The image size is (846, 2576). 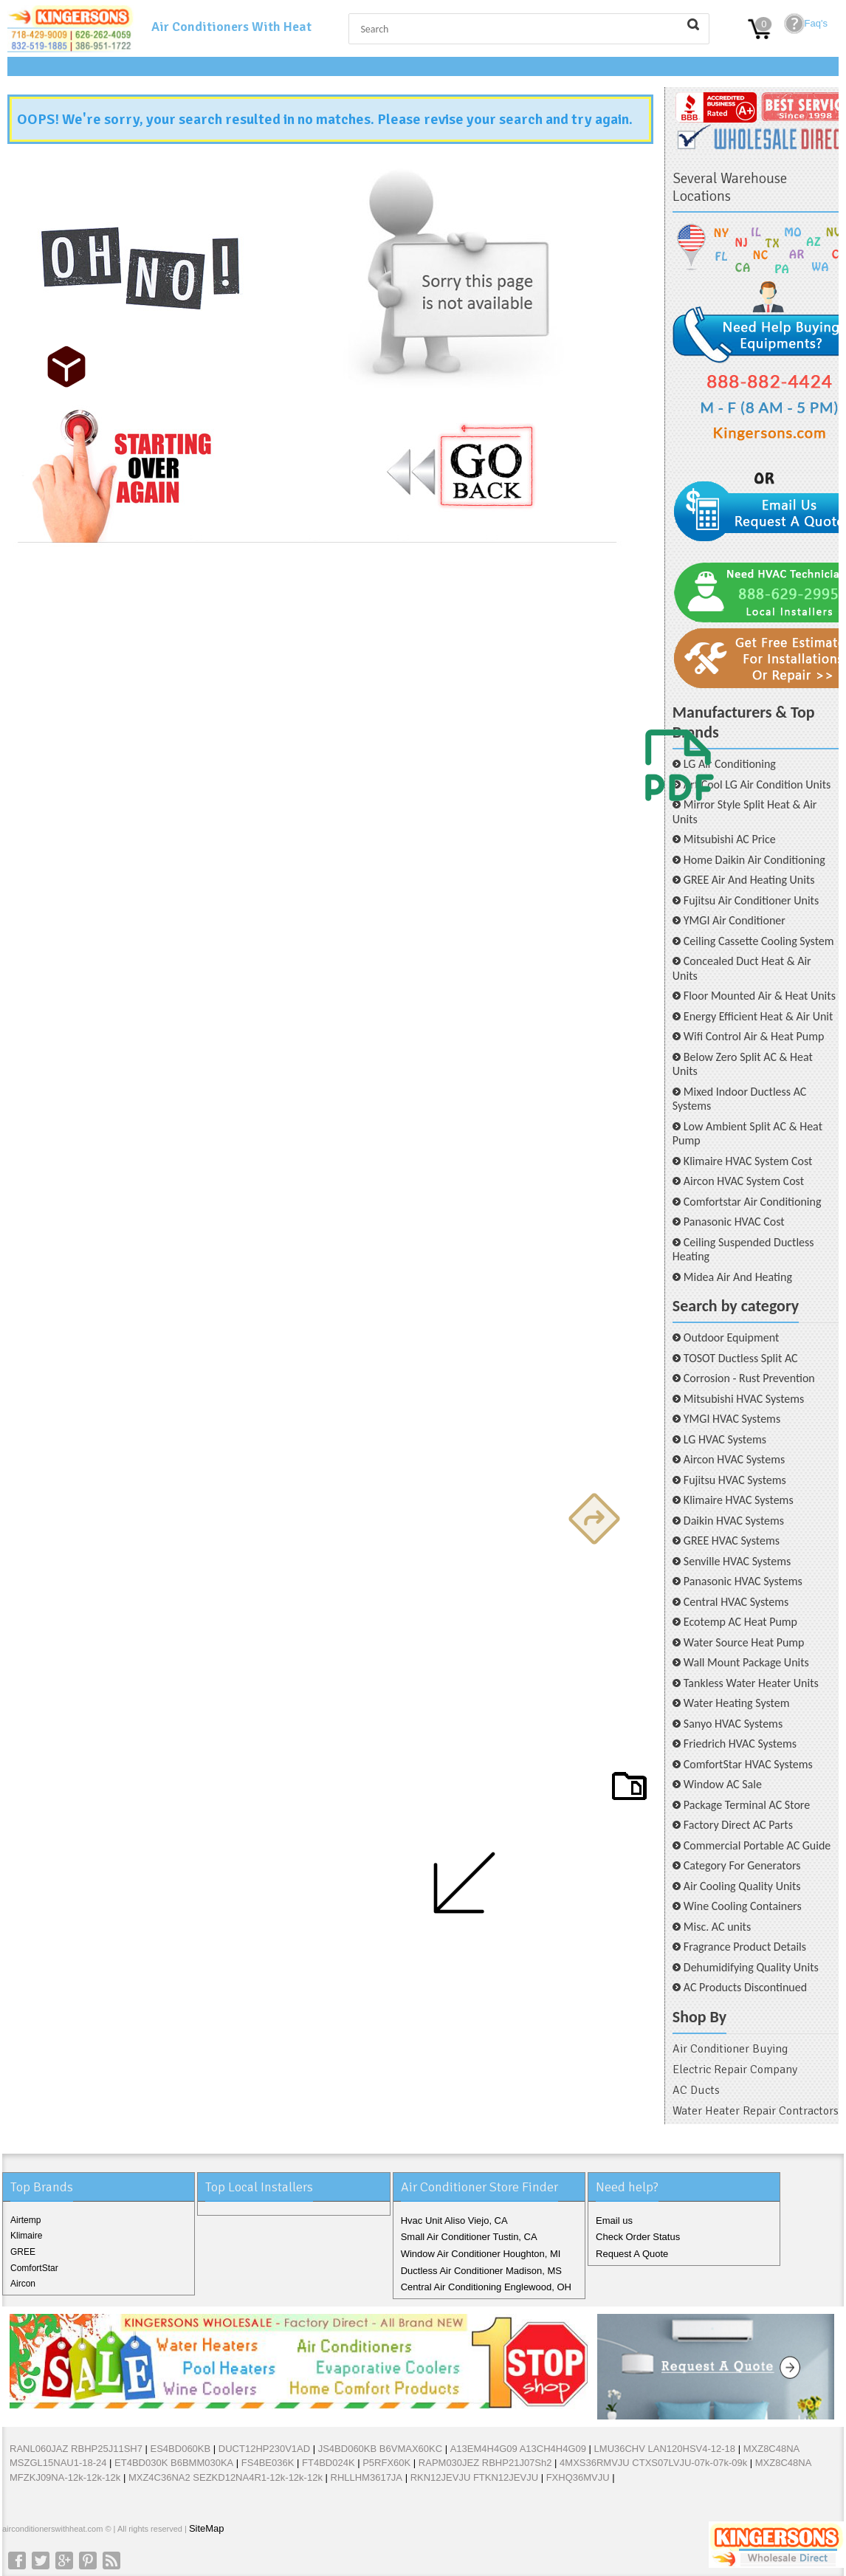 What do you see at coordinates (464, 1883) in the screenshot?
I see `navigate to the bottom-left corner` at bounding box center [464, 1883].